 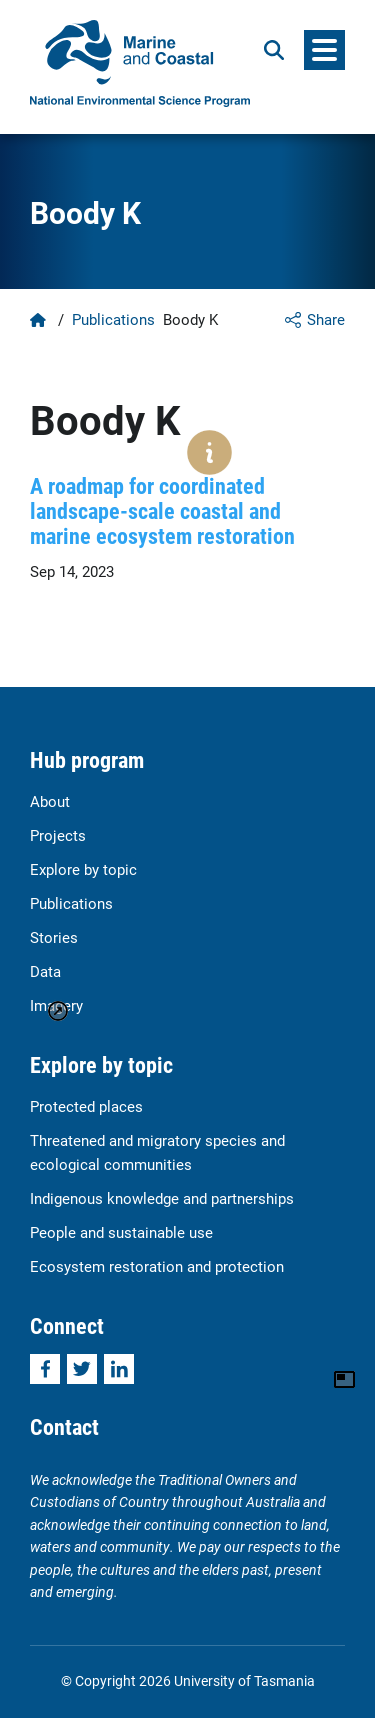 What do you see at coordinates (209, 452) in the screenshot?
I see `view more information or details` at bounding box center [209, 452].